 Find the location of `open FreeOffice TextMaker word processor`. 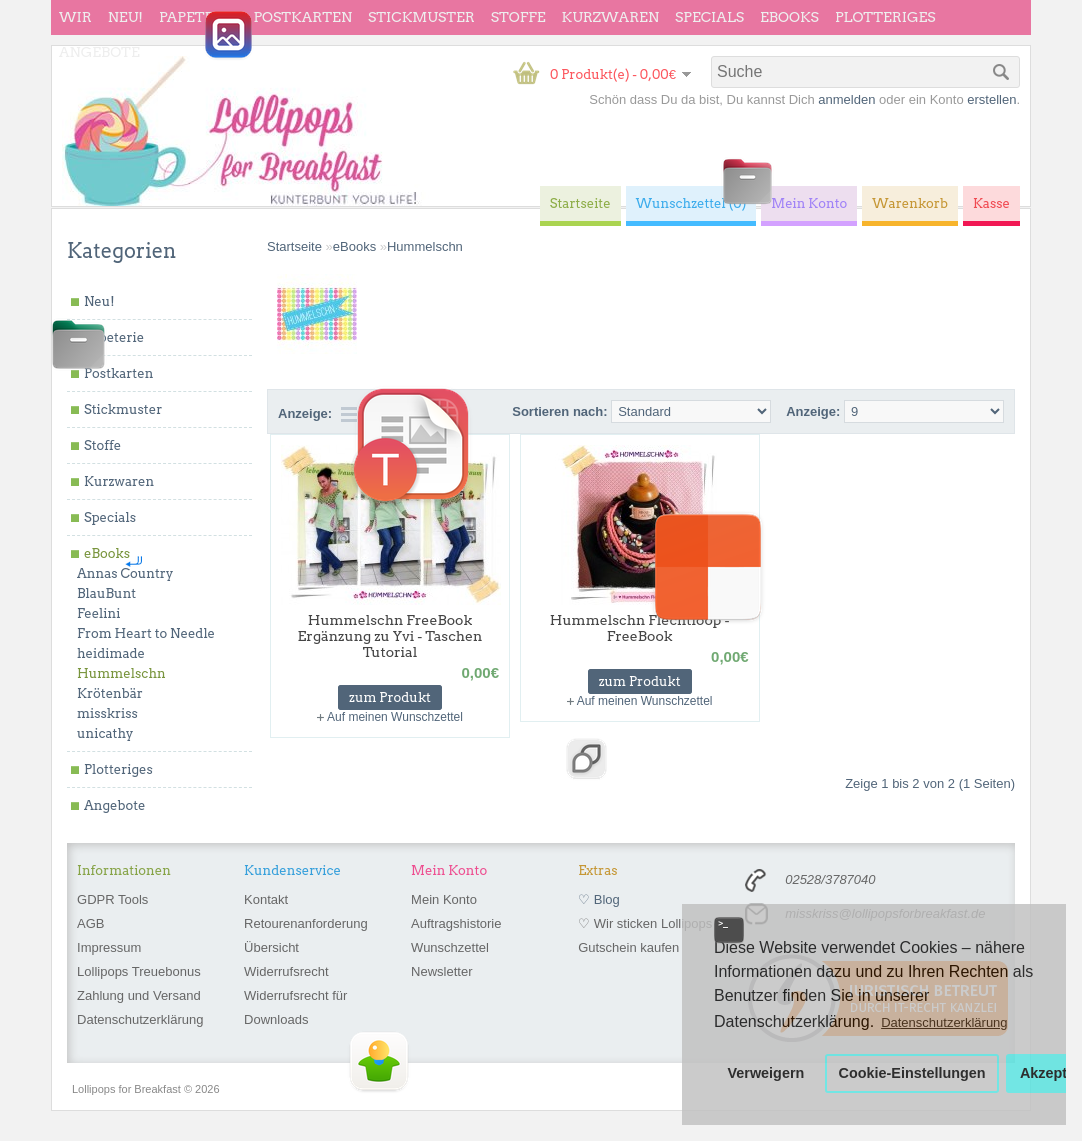

open FreeOffice TextMaker word processor is located at coordinates (413, 444).